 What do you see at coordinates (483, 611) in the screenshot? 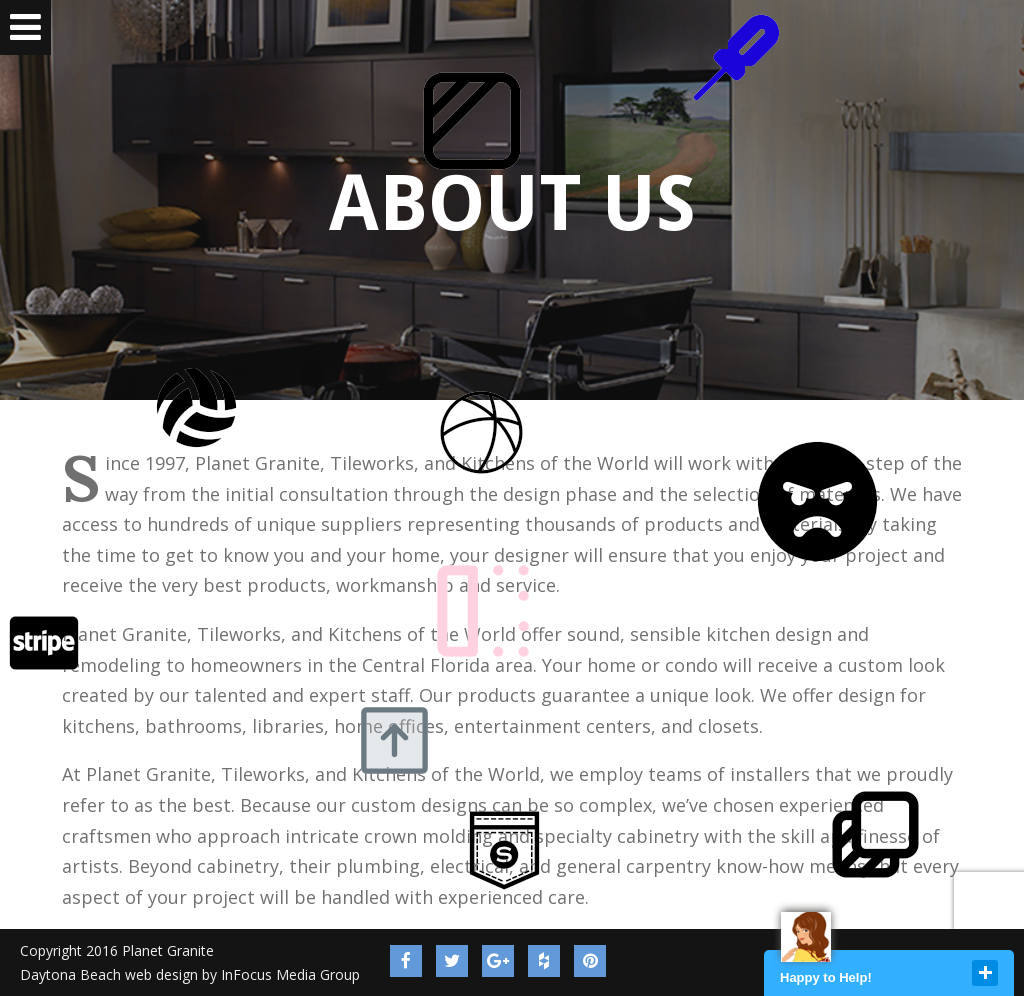
I see `align selected element to the left` at bounding box center [483, 611].